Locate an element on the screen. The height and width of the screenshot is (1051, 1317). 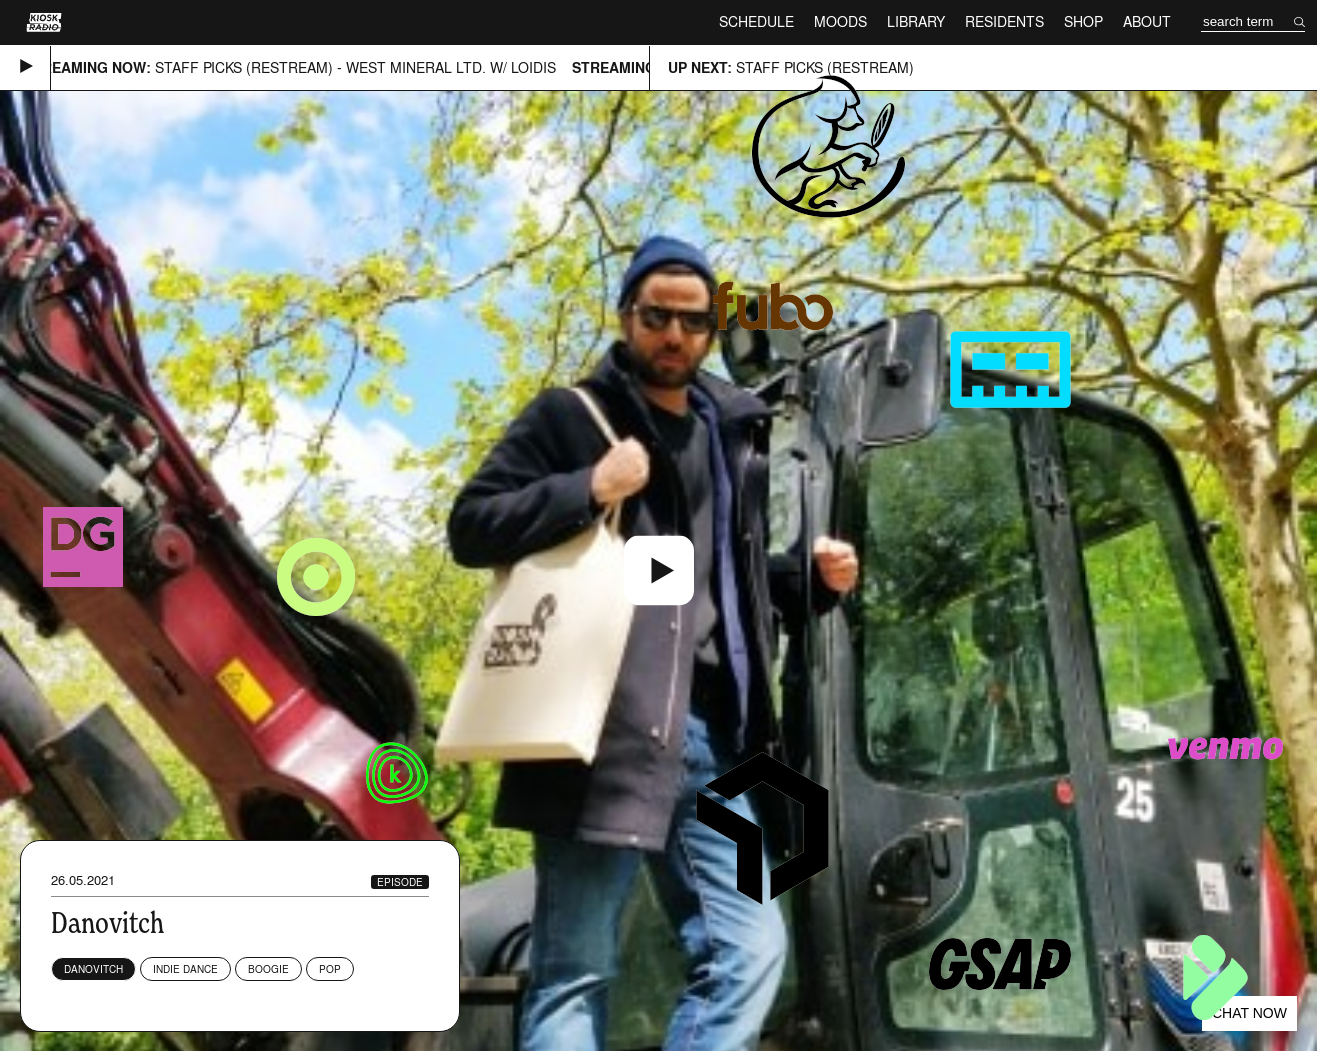
visit the Keep a Changelog website is located at coordinates (397, 773).